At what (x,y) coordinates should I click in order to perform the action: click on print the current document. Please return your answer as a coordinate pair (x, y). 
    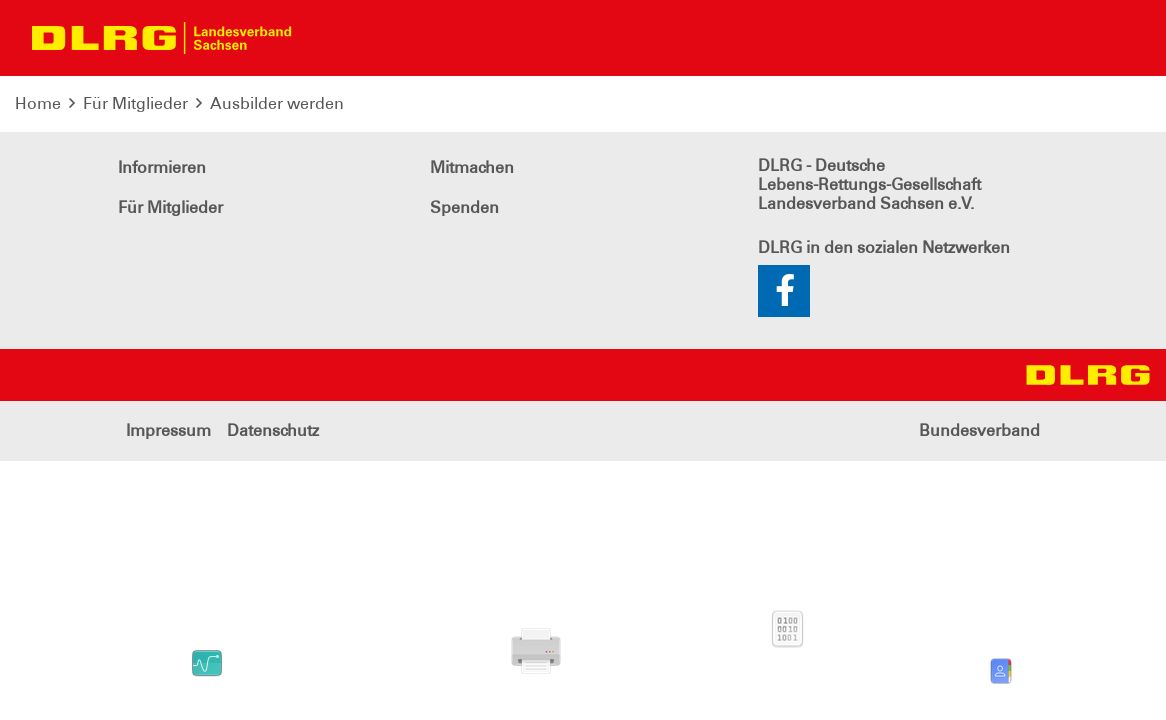
    Looking at the image, I should click on (536, 651).